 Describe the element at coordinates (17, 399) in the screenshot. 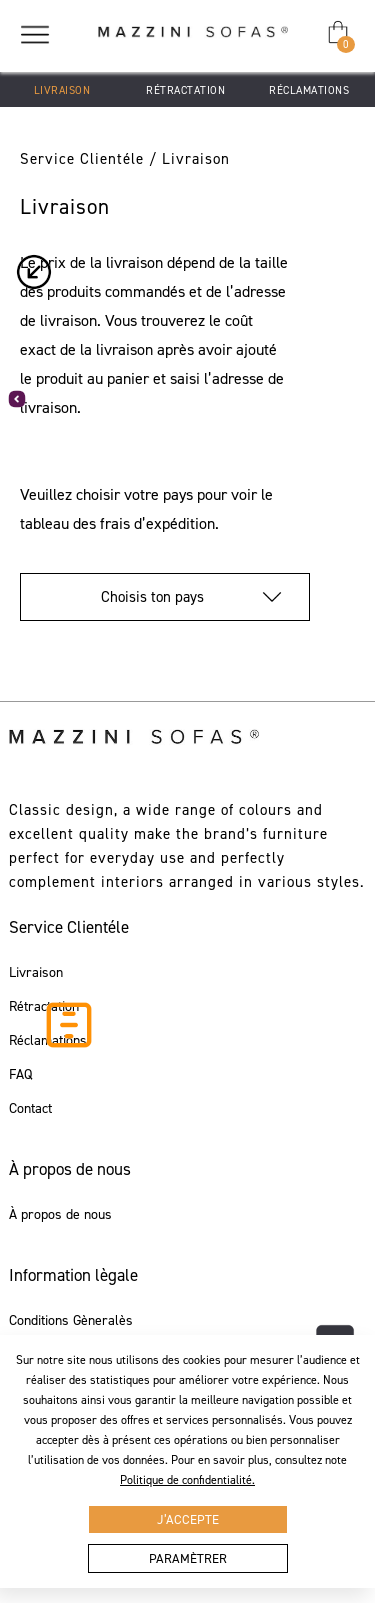

I see `go back to the previous screen` at that location.